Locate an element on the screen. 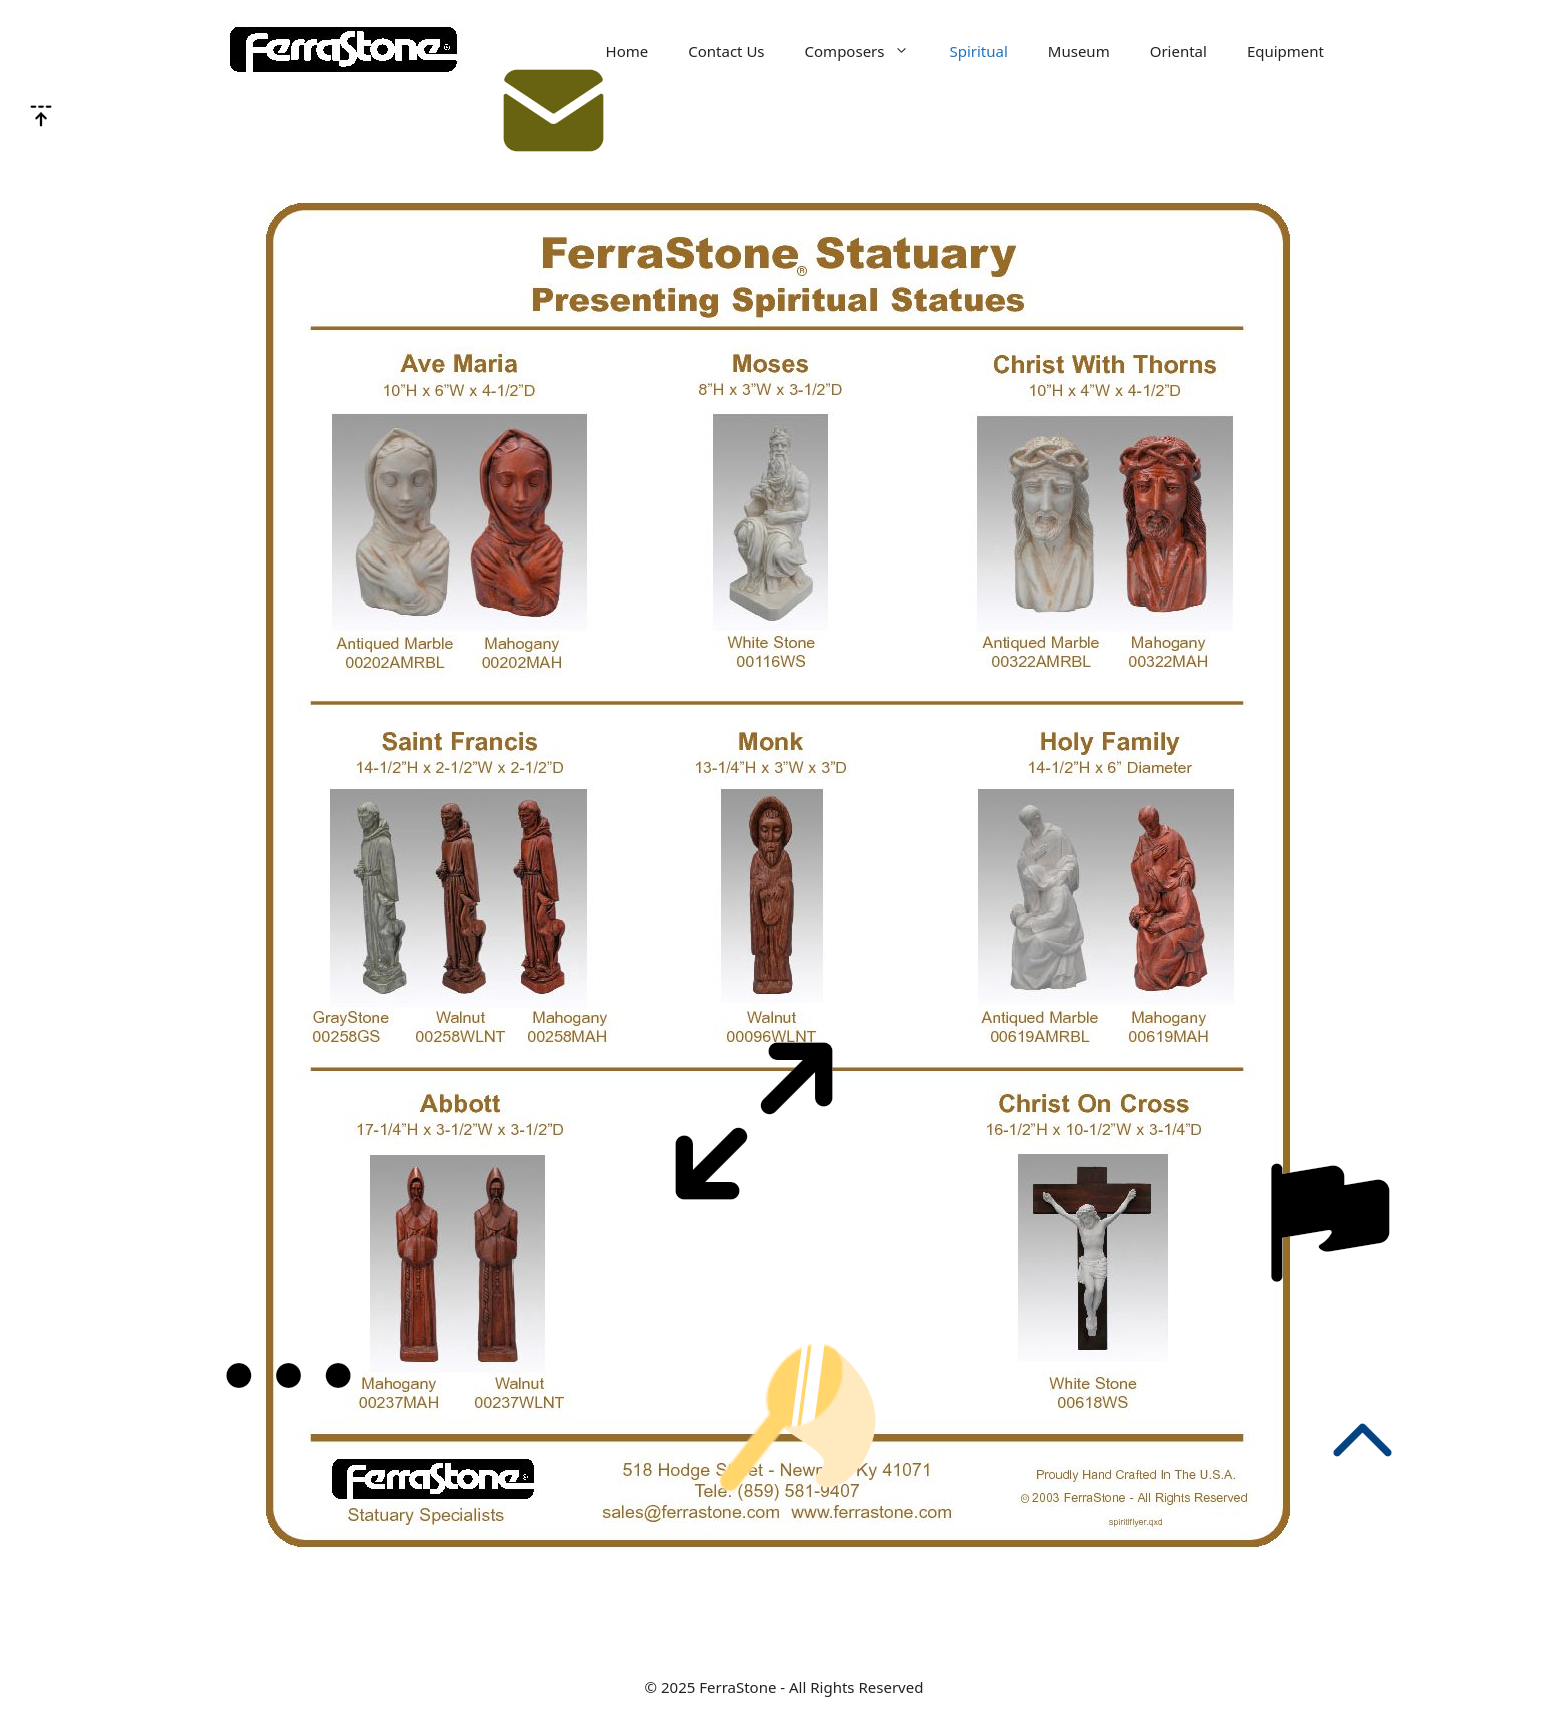 Image resolution: width=1568 pixels, height=1718 pixels. report or flag a message is located at coordinates (1327, 1225).